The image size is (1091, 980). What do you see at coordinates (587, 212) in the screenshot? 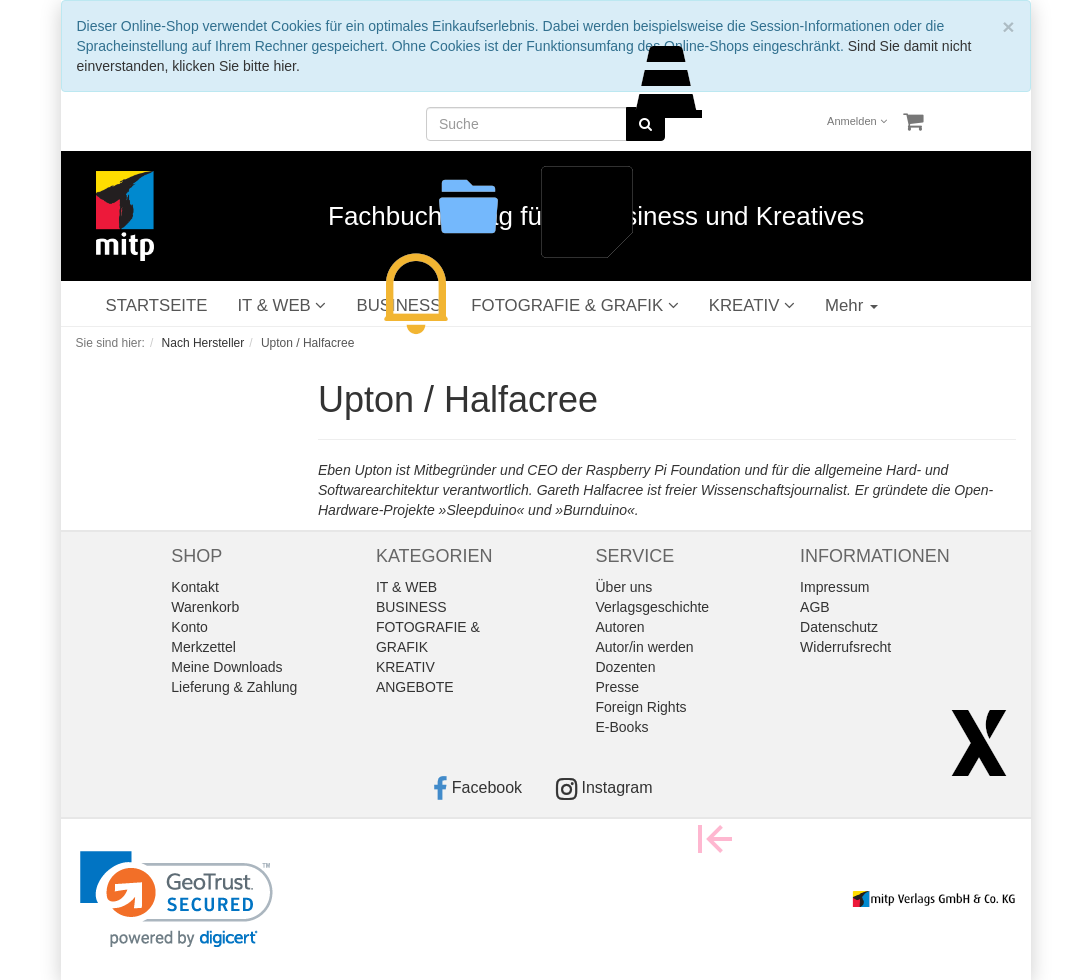
I see `create a new sticky note` at bounding box center [587, 212].